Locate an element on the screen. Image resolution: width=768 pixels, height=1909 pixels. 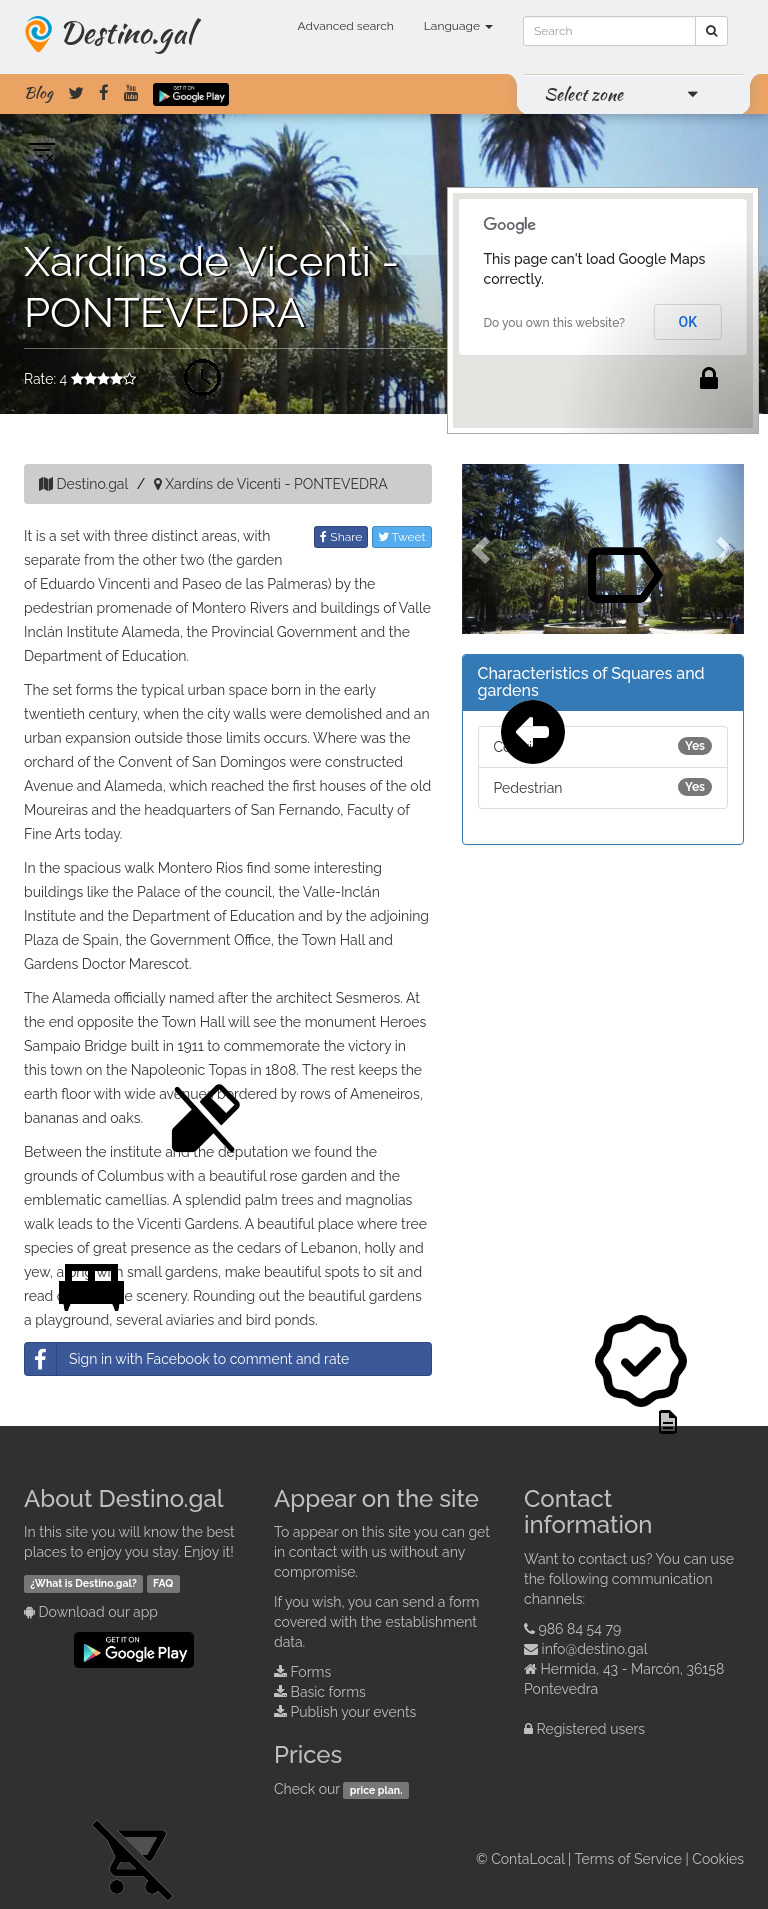
view document details is located at coordinates (668, 1422).